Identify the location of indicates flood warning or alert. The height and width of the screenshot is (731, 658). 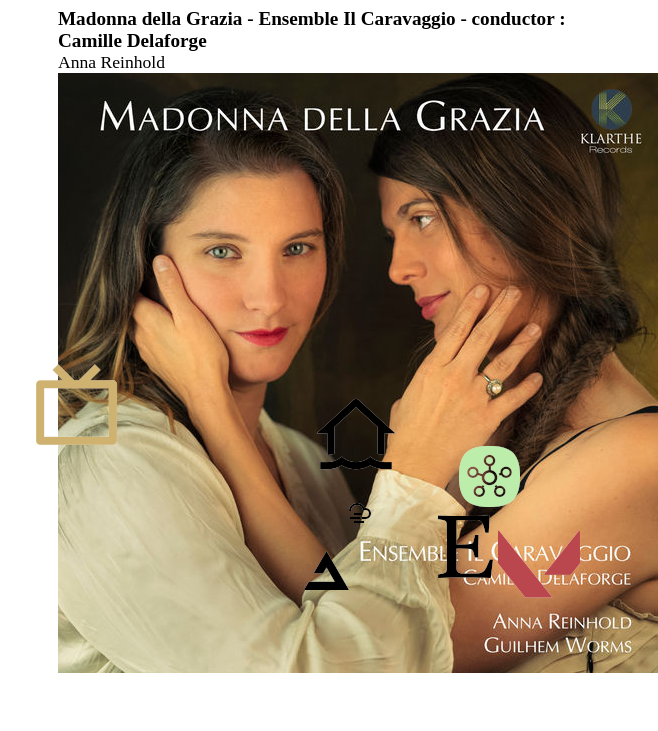
(356, 437).